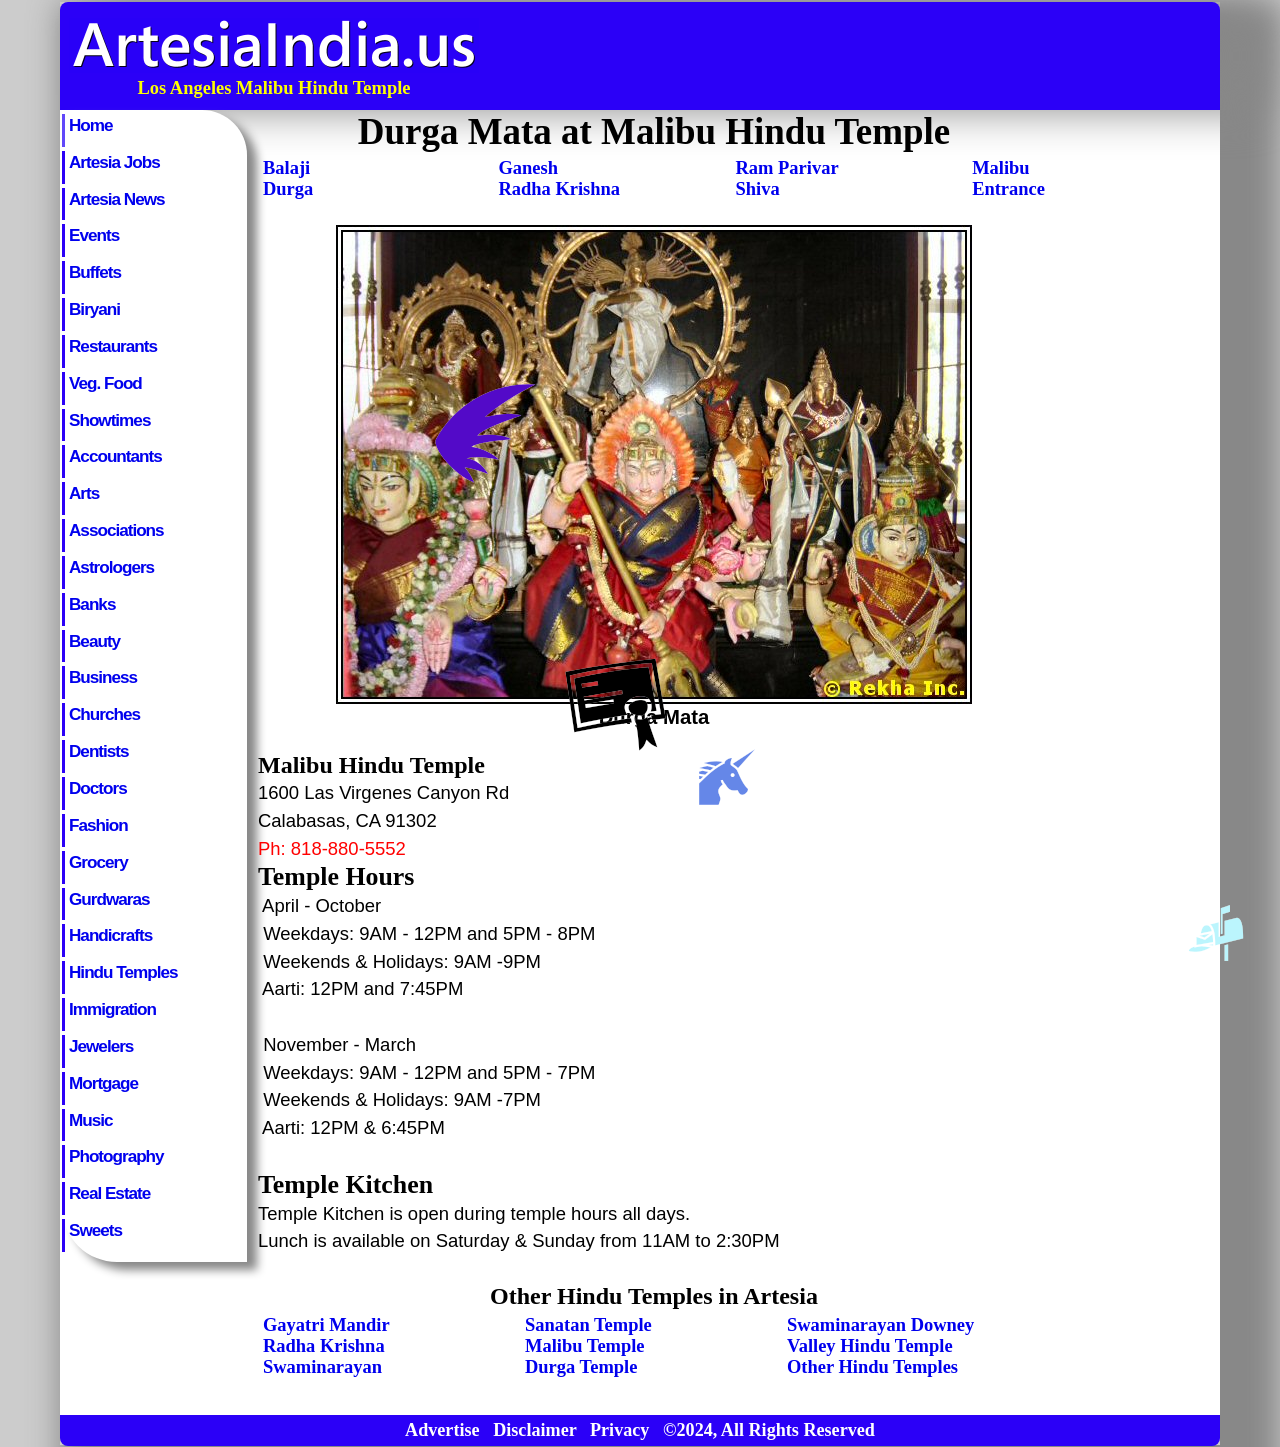  Describe the element at coordinates (486, 432) in the screenshot. I see `indicates a flying or aerial ability in a game` at that location.